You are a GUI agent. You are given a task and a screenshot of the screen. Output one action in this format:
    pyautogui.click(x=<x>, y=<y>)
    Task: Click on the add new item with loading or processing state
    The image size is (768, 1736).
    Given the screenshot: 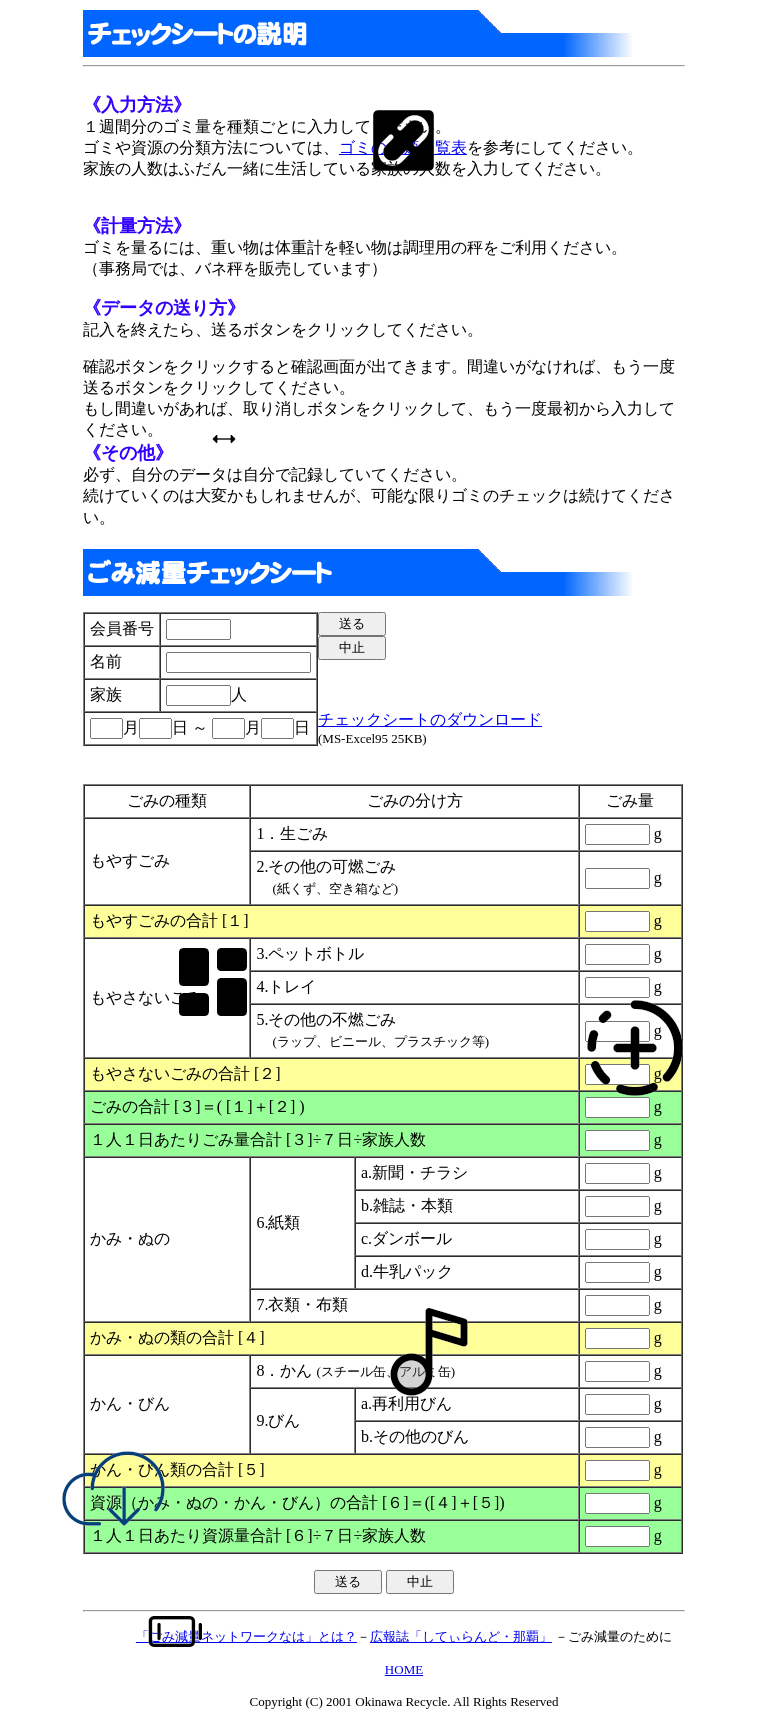 What is the action you would take?
    pyautogui.click(x=635, y=1048)
    